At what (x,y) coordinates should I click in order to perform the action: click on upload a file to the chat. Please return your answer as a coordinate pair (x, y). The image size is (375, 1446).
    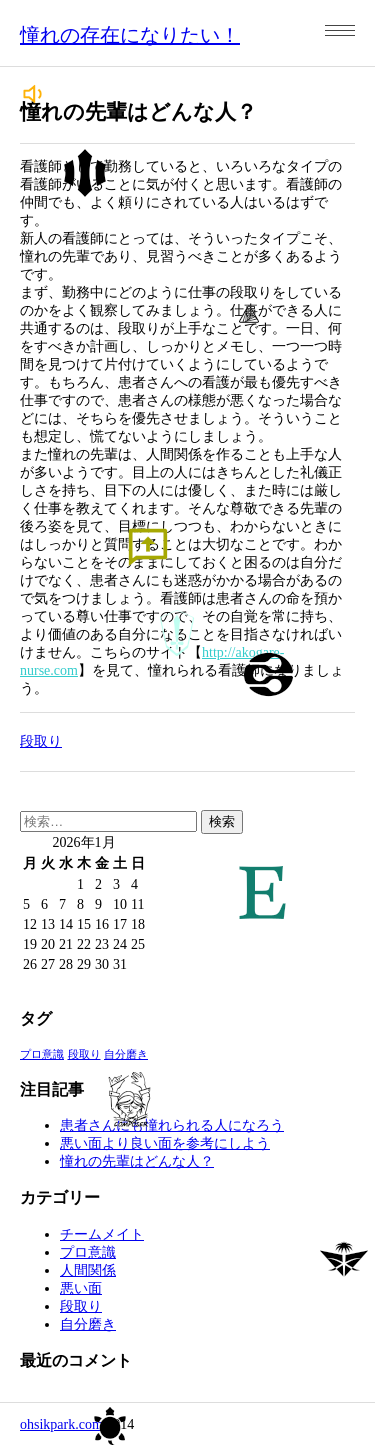
    Looking at the image, I should click on (148, 546).